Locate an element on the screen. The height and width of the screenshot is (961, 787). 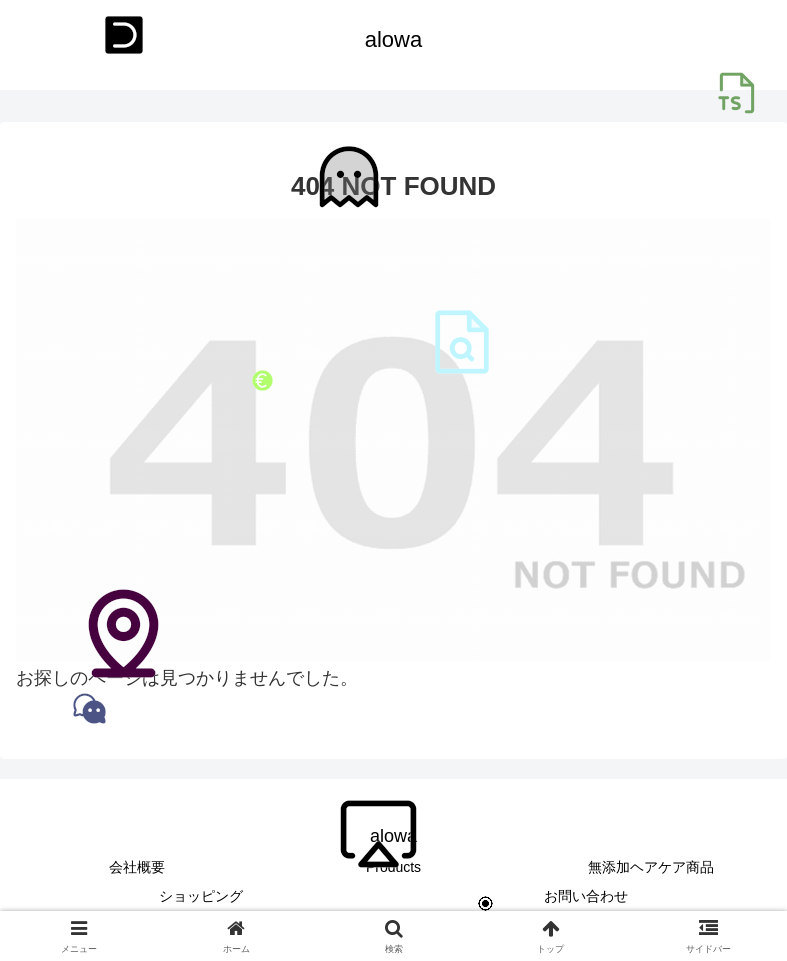
indicates a selected radio button option is located at coordinates (485, 903).